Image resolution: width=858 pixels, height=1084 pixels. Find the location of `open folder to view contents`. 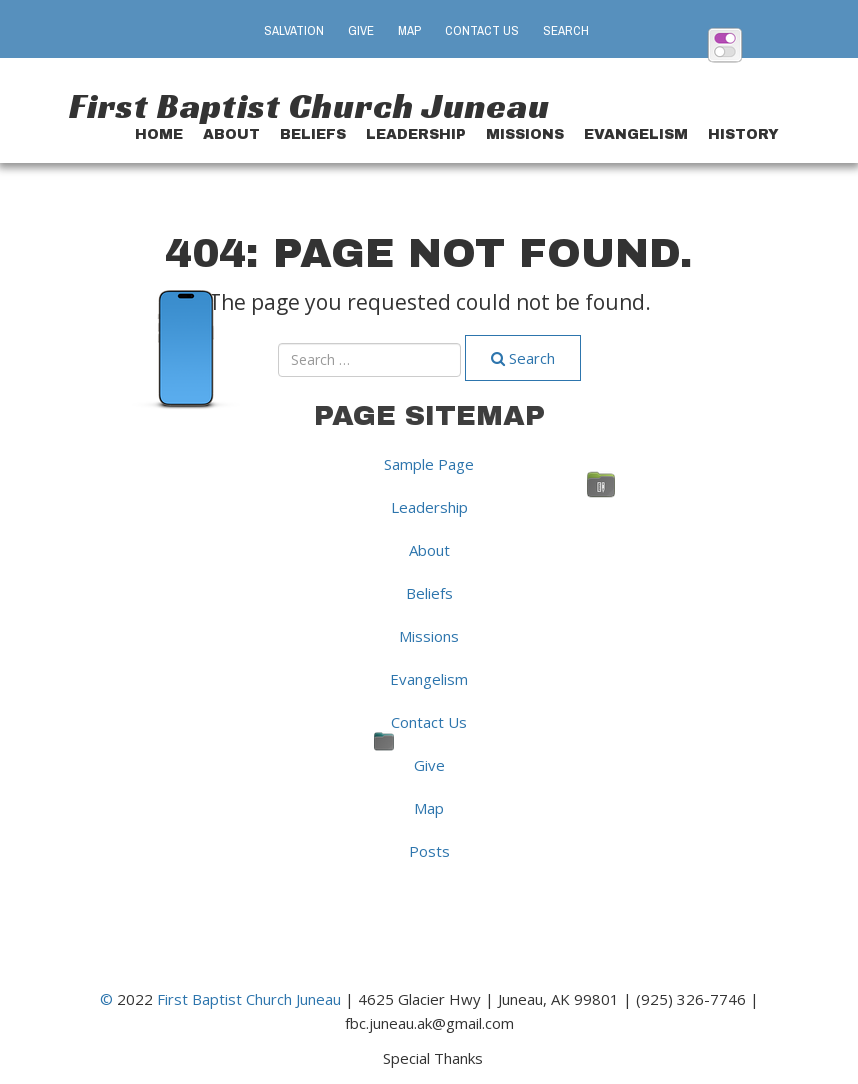

open folder to view contents is located at coordinates (384, 741).